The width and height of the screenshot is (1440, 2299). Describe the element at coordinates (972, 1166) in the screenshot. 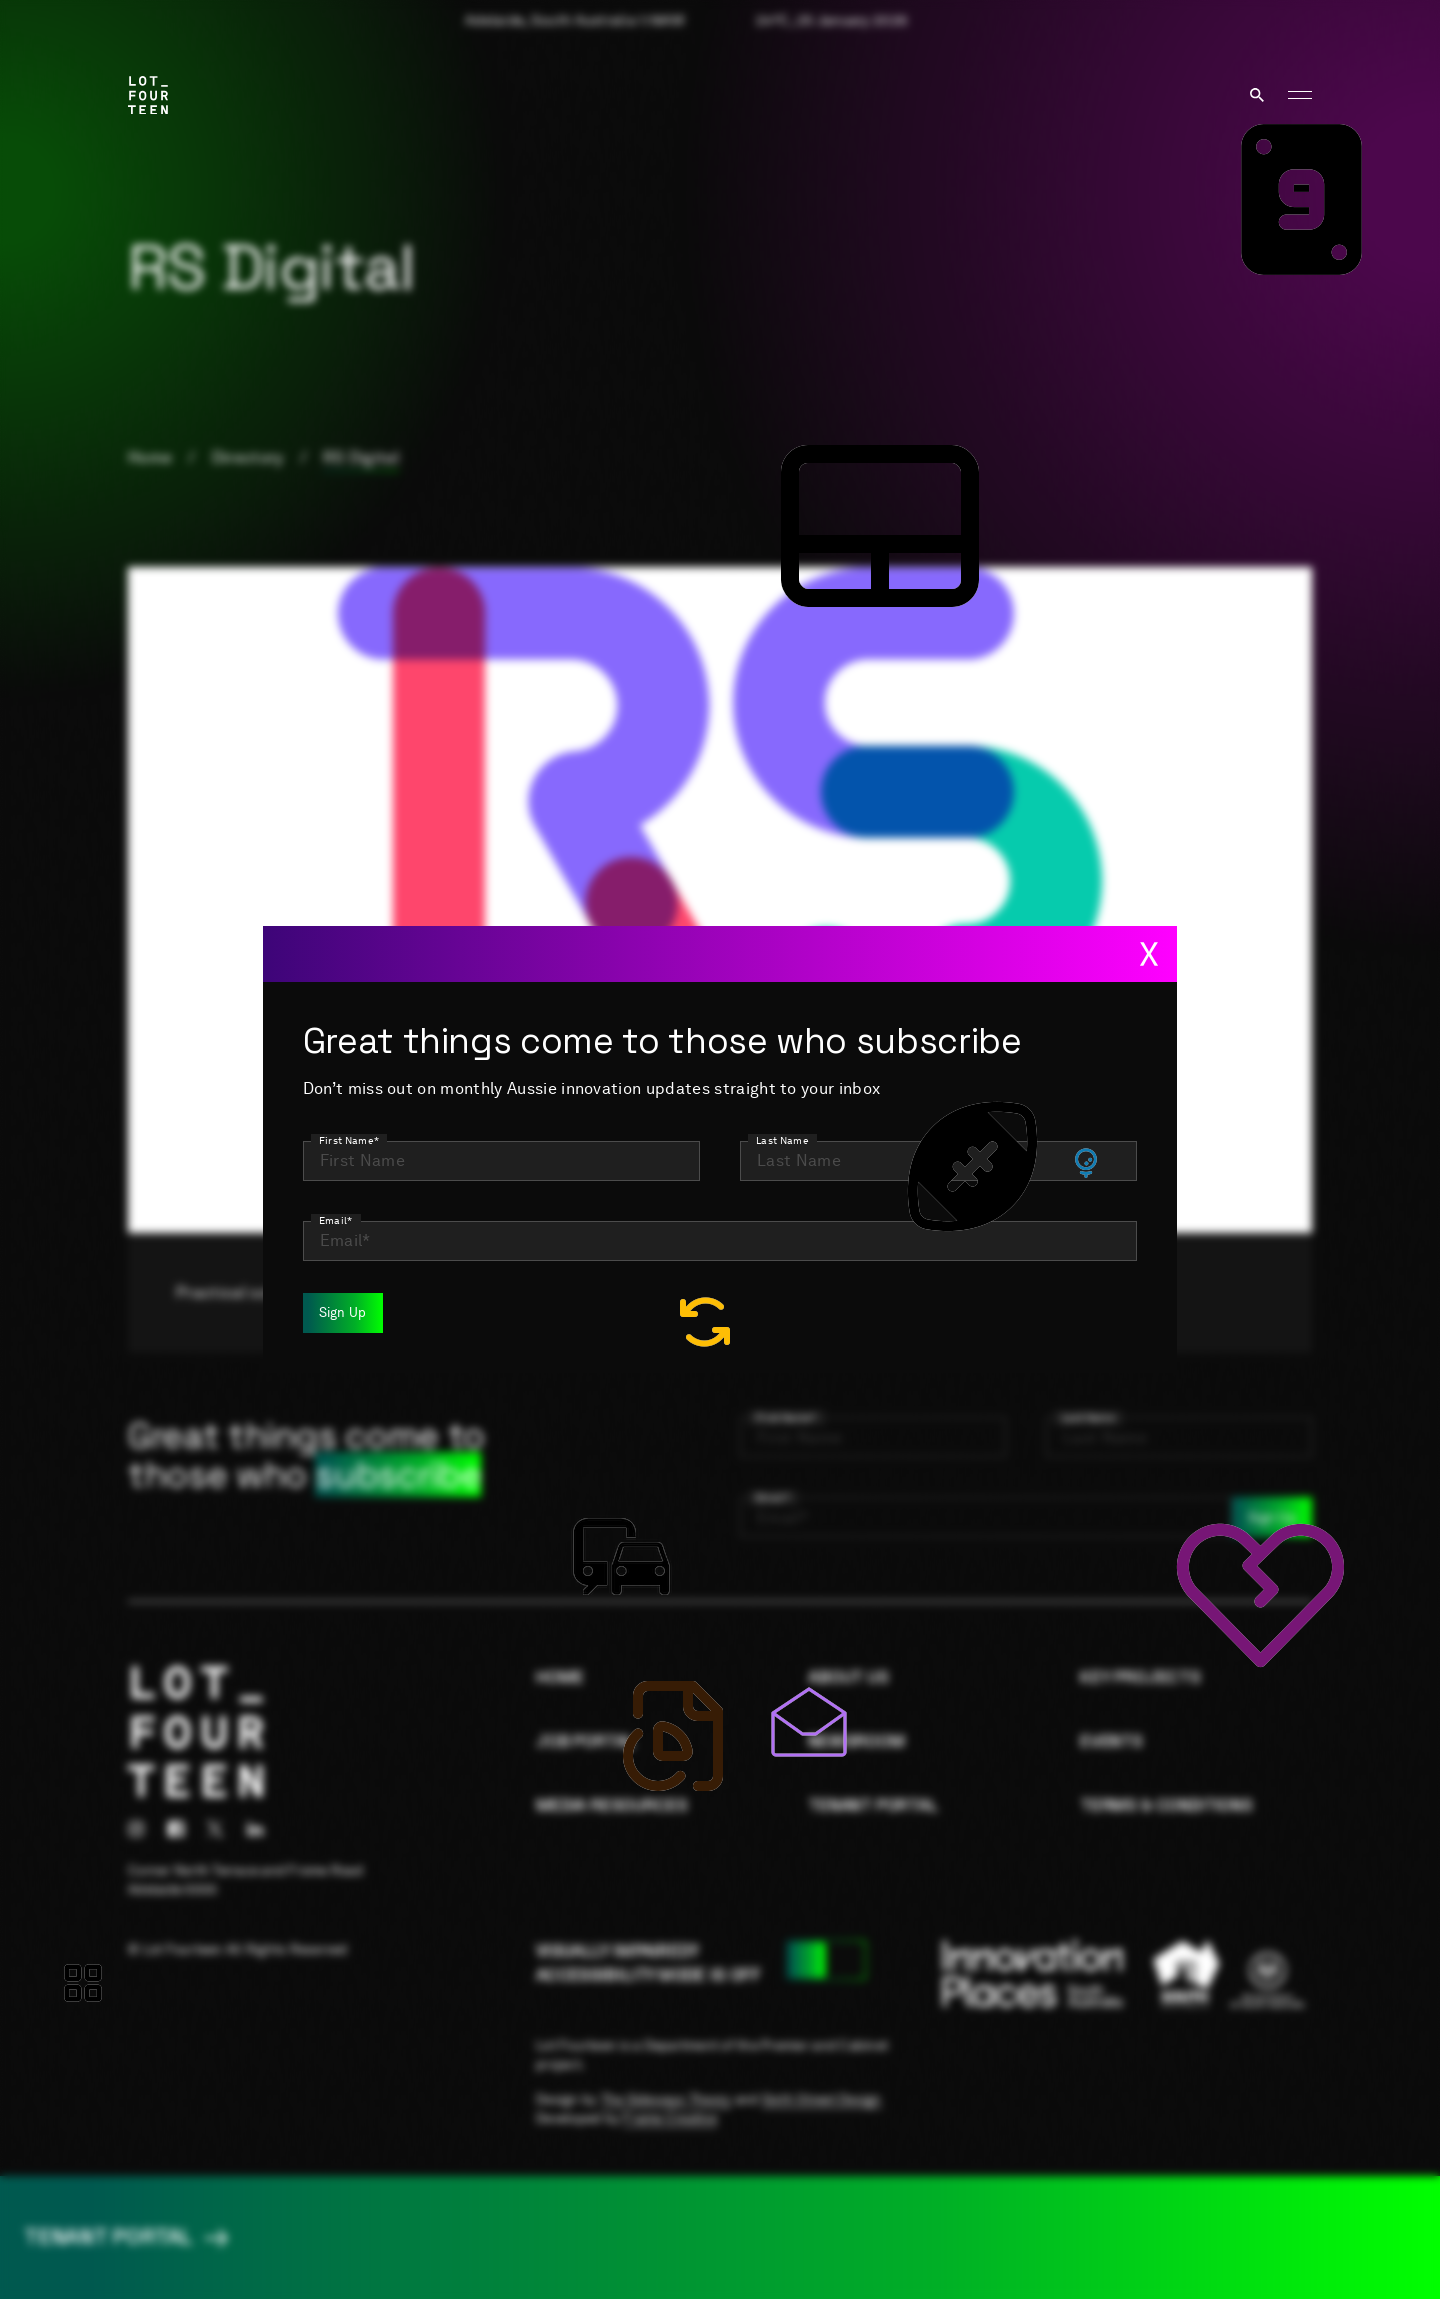

I see `access sports scores and updates` at that location.